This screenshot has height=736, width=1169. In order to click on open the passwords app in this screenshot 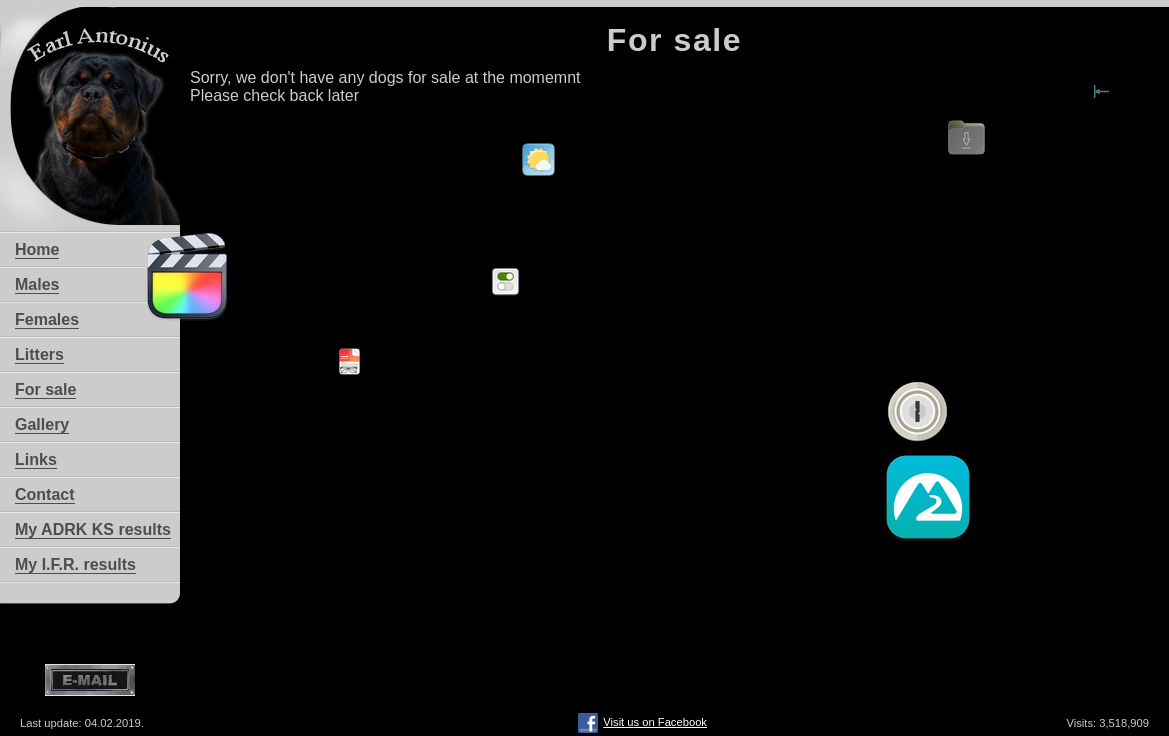, I will do `click(917, 411)`.